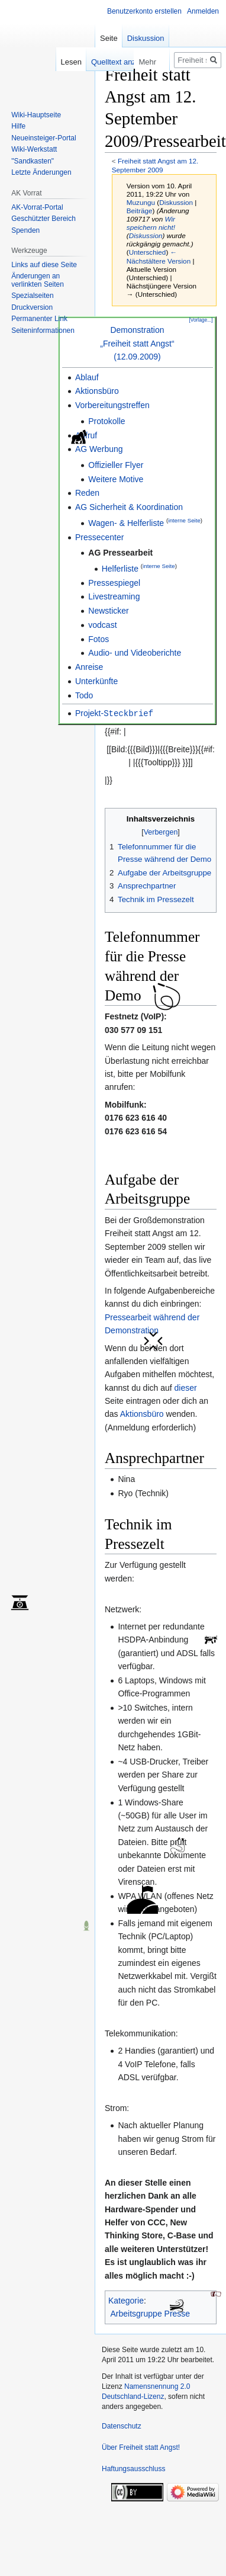 Image resolution: width=226 pixels, height=2576 pixels. What do you see at coordinates (79, 437) in the screenshot?
I see `gorilla character or avatar selection` at bounding box center [79, 437].